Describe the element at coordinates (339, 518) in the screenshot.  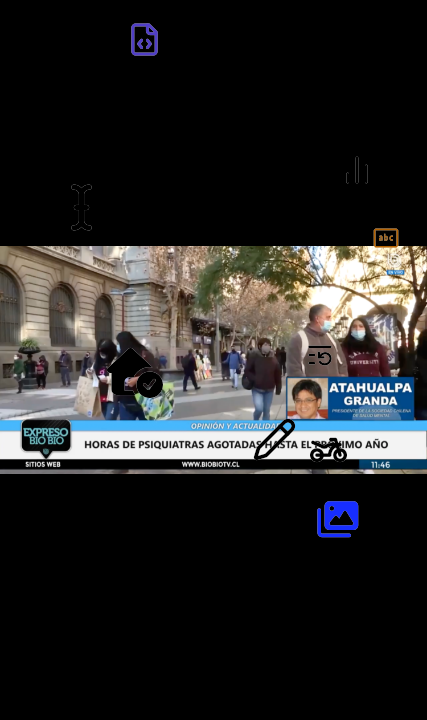
I see `view photo gallery` at that location.